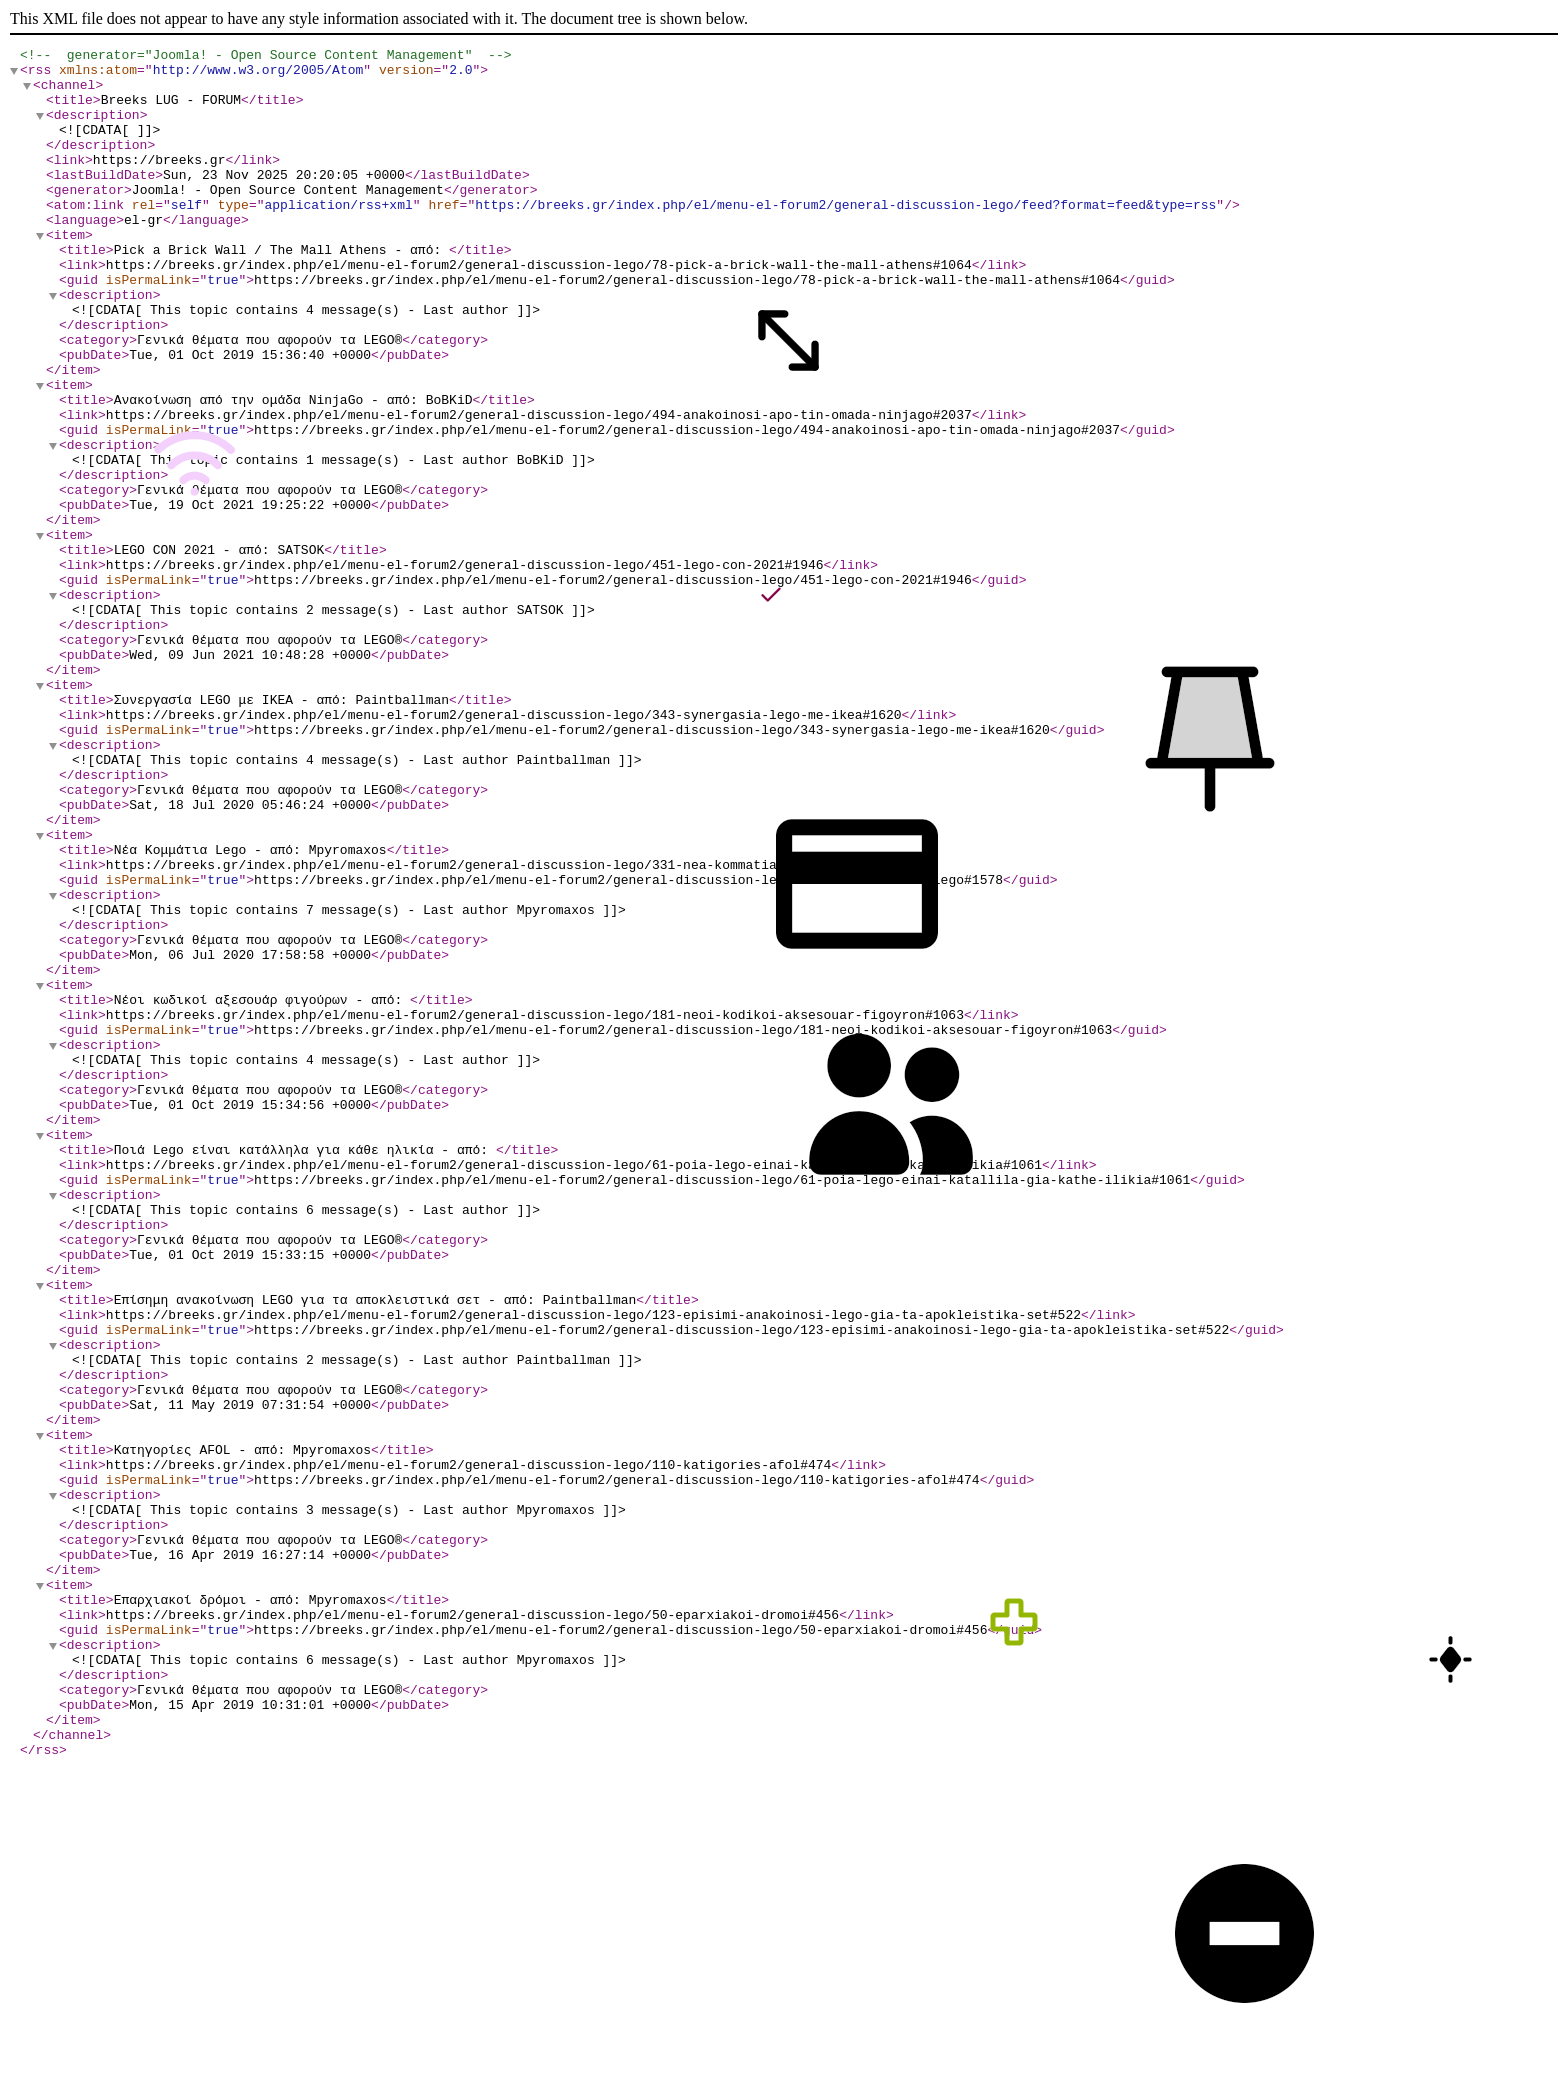 The height and width of the screenshot is (2100, 1568). I want to click on pin an item to keep it visible, so click(1210, 731).